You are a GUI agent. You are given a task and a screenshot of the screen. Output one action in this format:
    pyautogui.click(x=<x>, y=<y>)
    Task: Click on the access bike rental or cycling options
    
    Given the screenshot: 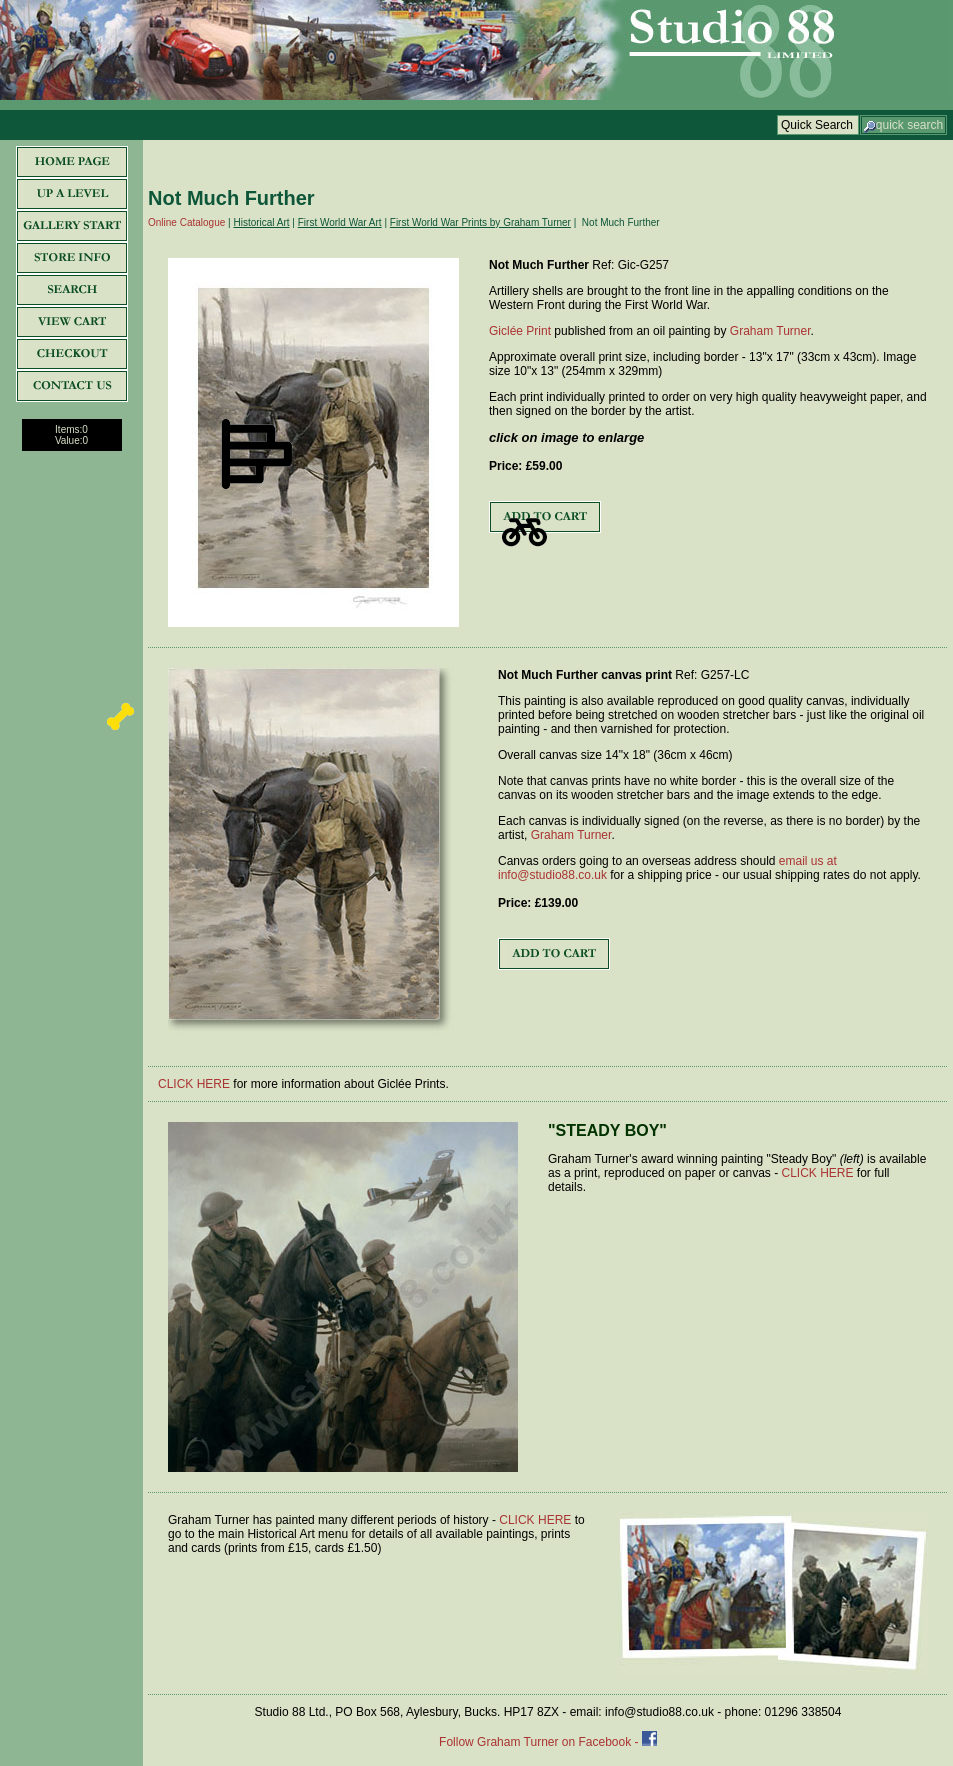 What is the action you would take?
    pyautogui.click(x=524, y=531)
    